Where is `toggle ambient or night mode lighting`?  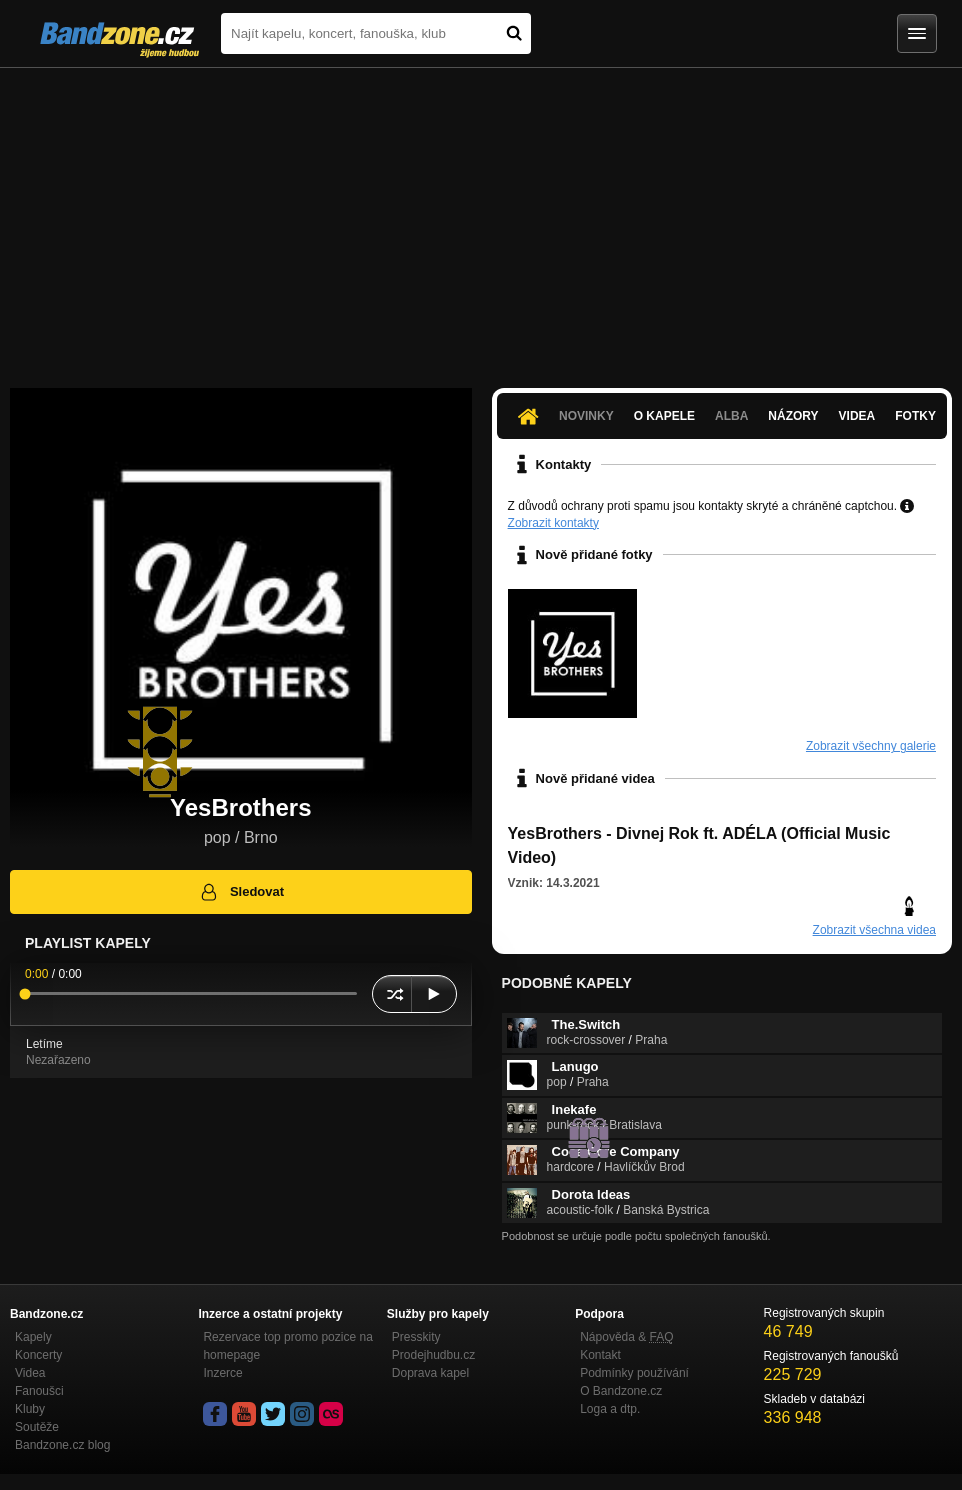 toggle ambient or night mode lighting is located at coordinates (909, 906).